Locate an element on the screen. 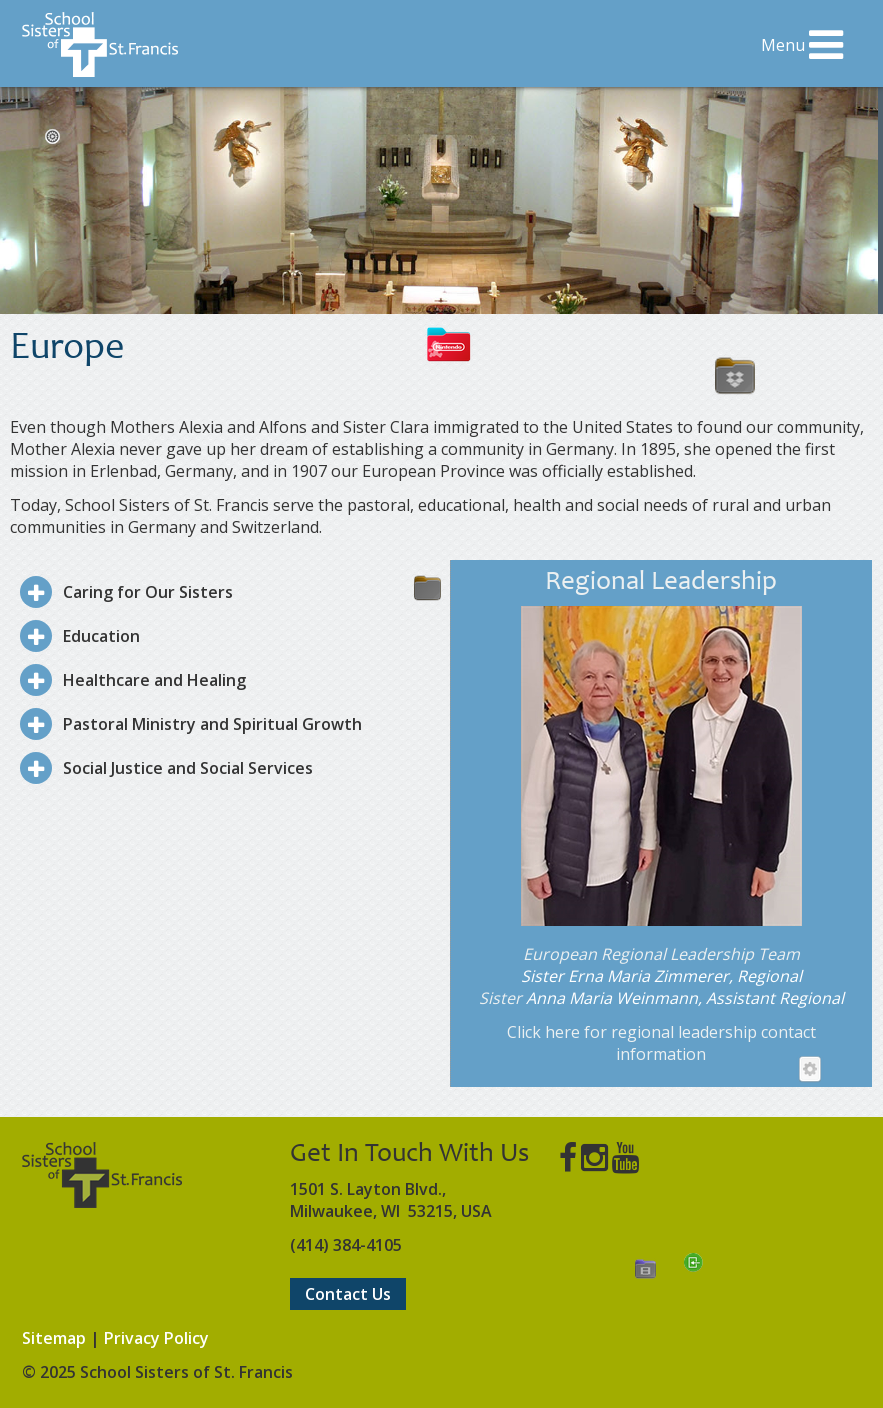 The width and height of the screenshot is (883, 1408). open folder containing Nintendo games or files is located at coordinates (448, 345).